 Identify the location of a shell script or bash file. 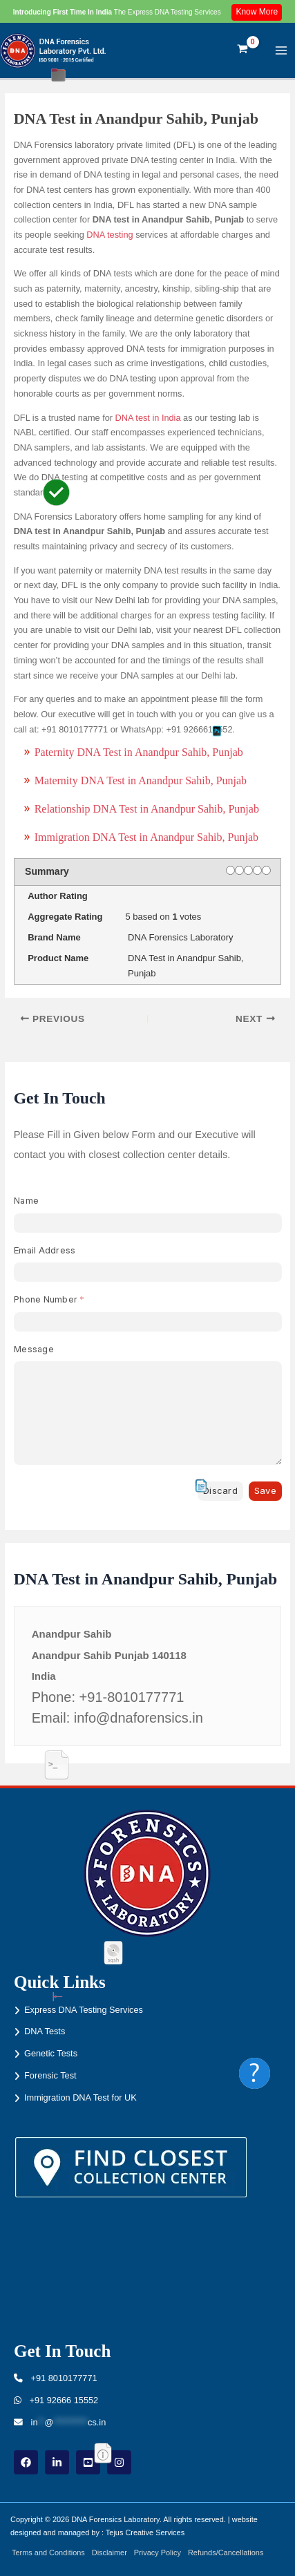
(57, 1765).